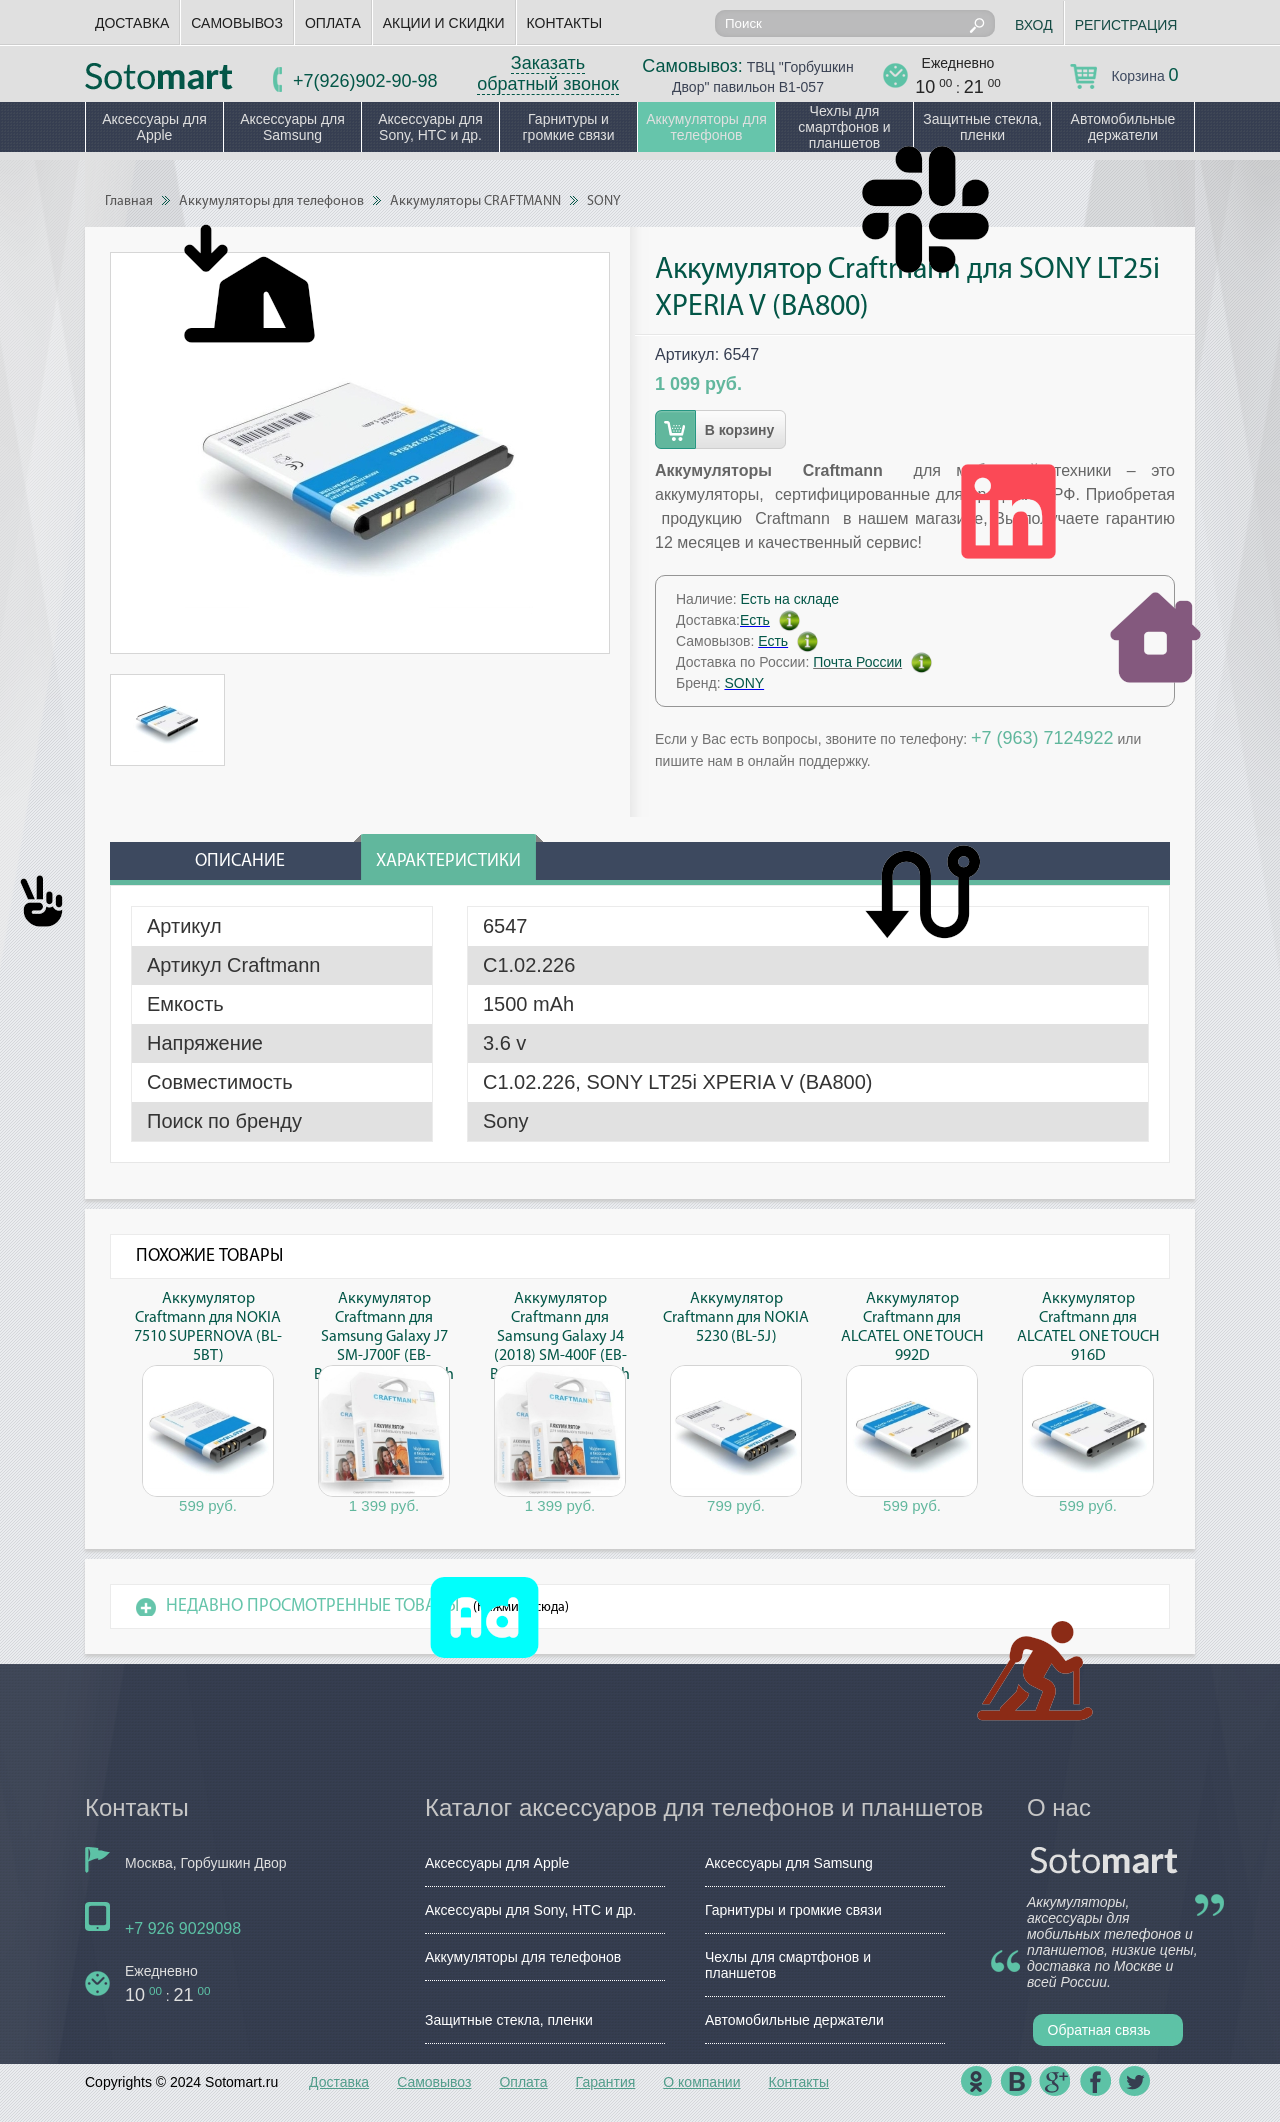 This screenshot has width=1280, height=2122. I want to click on view navigation route between two points, so click(925, 894).